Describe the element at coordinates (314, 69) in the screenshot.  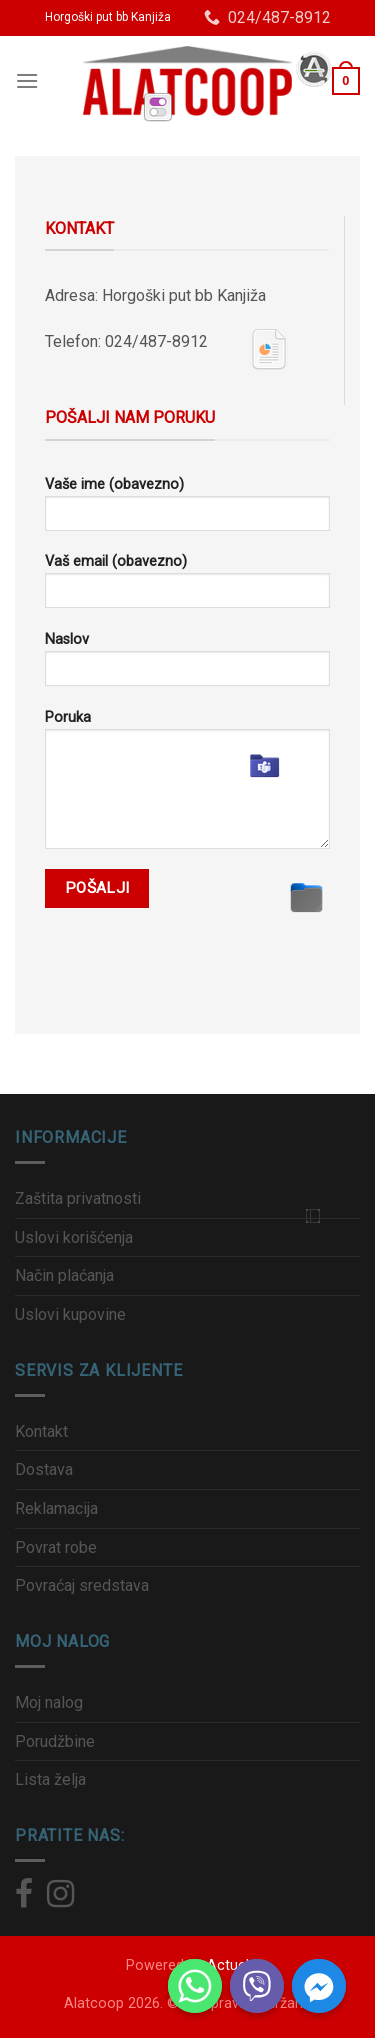
I see `check for available software updates` at that location.